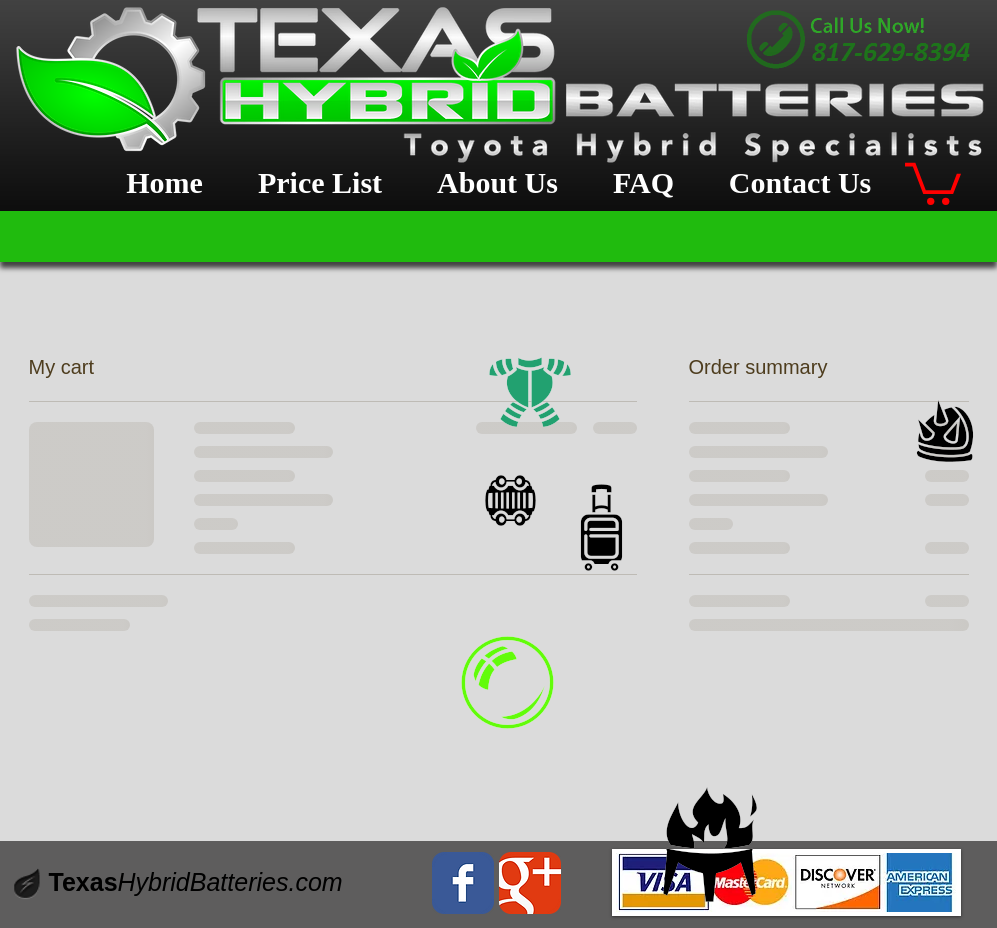 Image resolution: width=997 pixels, height=928 pixels. What do you see at coordinates (601, 527) in the screenshot?
I see `access travel or trip planning features` at bounding box center [601, 527].